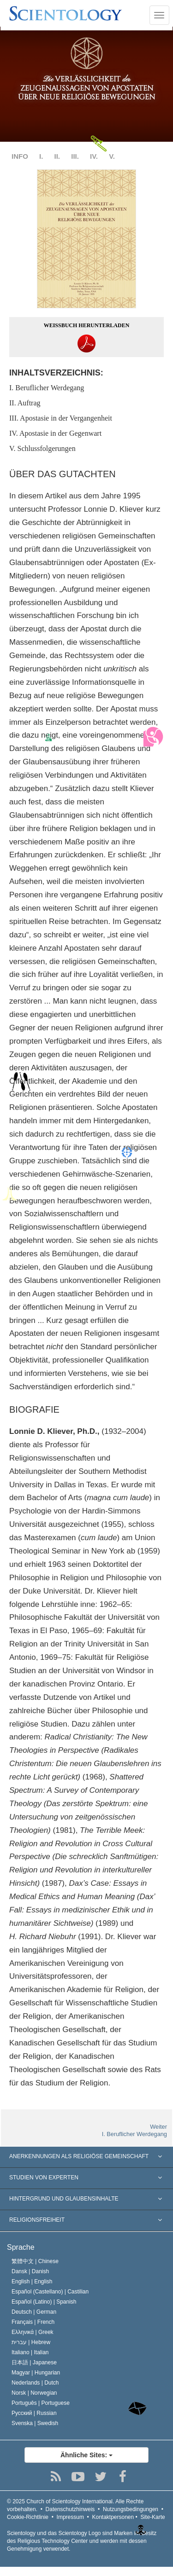 This screenshot has height=2576, width=173. Describe the element at coordinates (153, 737) in the screenshot. I see `select parrot as your avatar or character` at that location.